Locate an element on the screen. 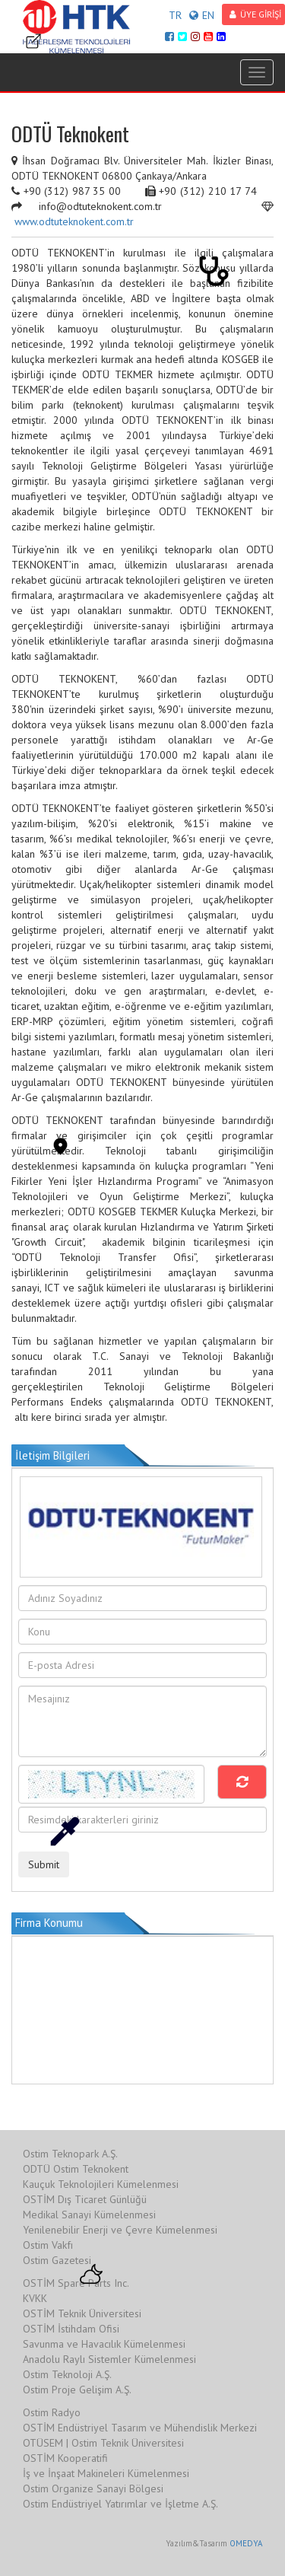 This screenshot has height=2576, width=285. access health or medical features is located at coordinates (212, 270).